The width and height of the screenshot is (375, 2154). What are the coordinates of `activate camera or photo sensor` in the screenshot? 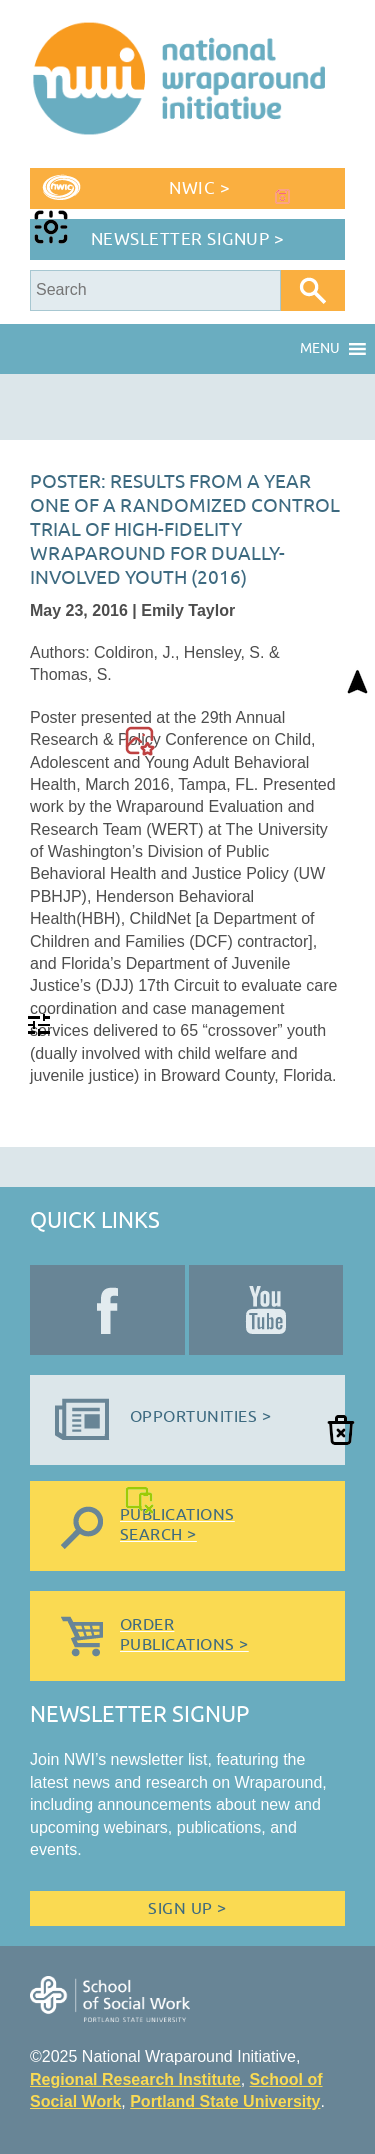 It's located at (51, 227).